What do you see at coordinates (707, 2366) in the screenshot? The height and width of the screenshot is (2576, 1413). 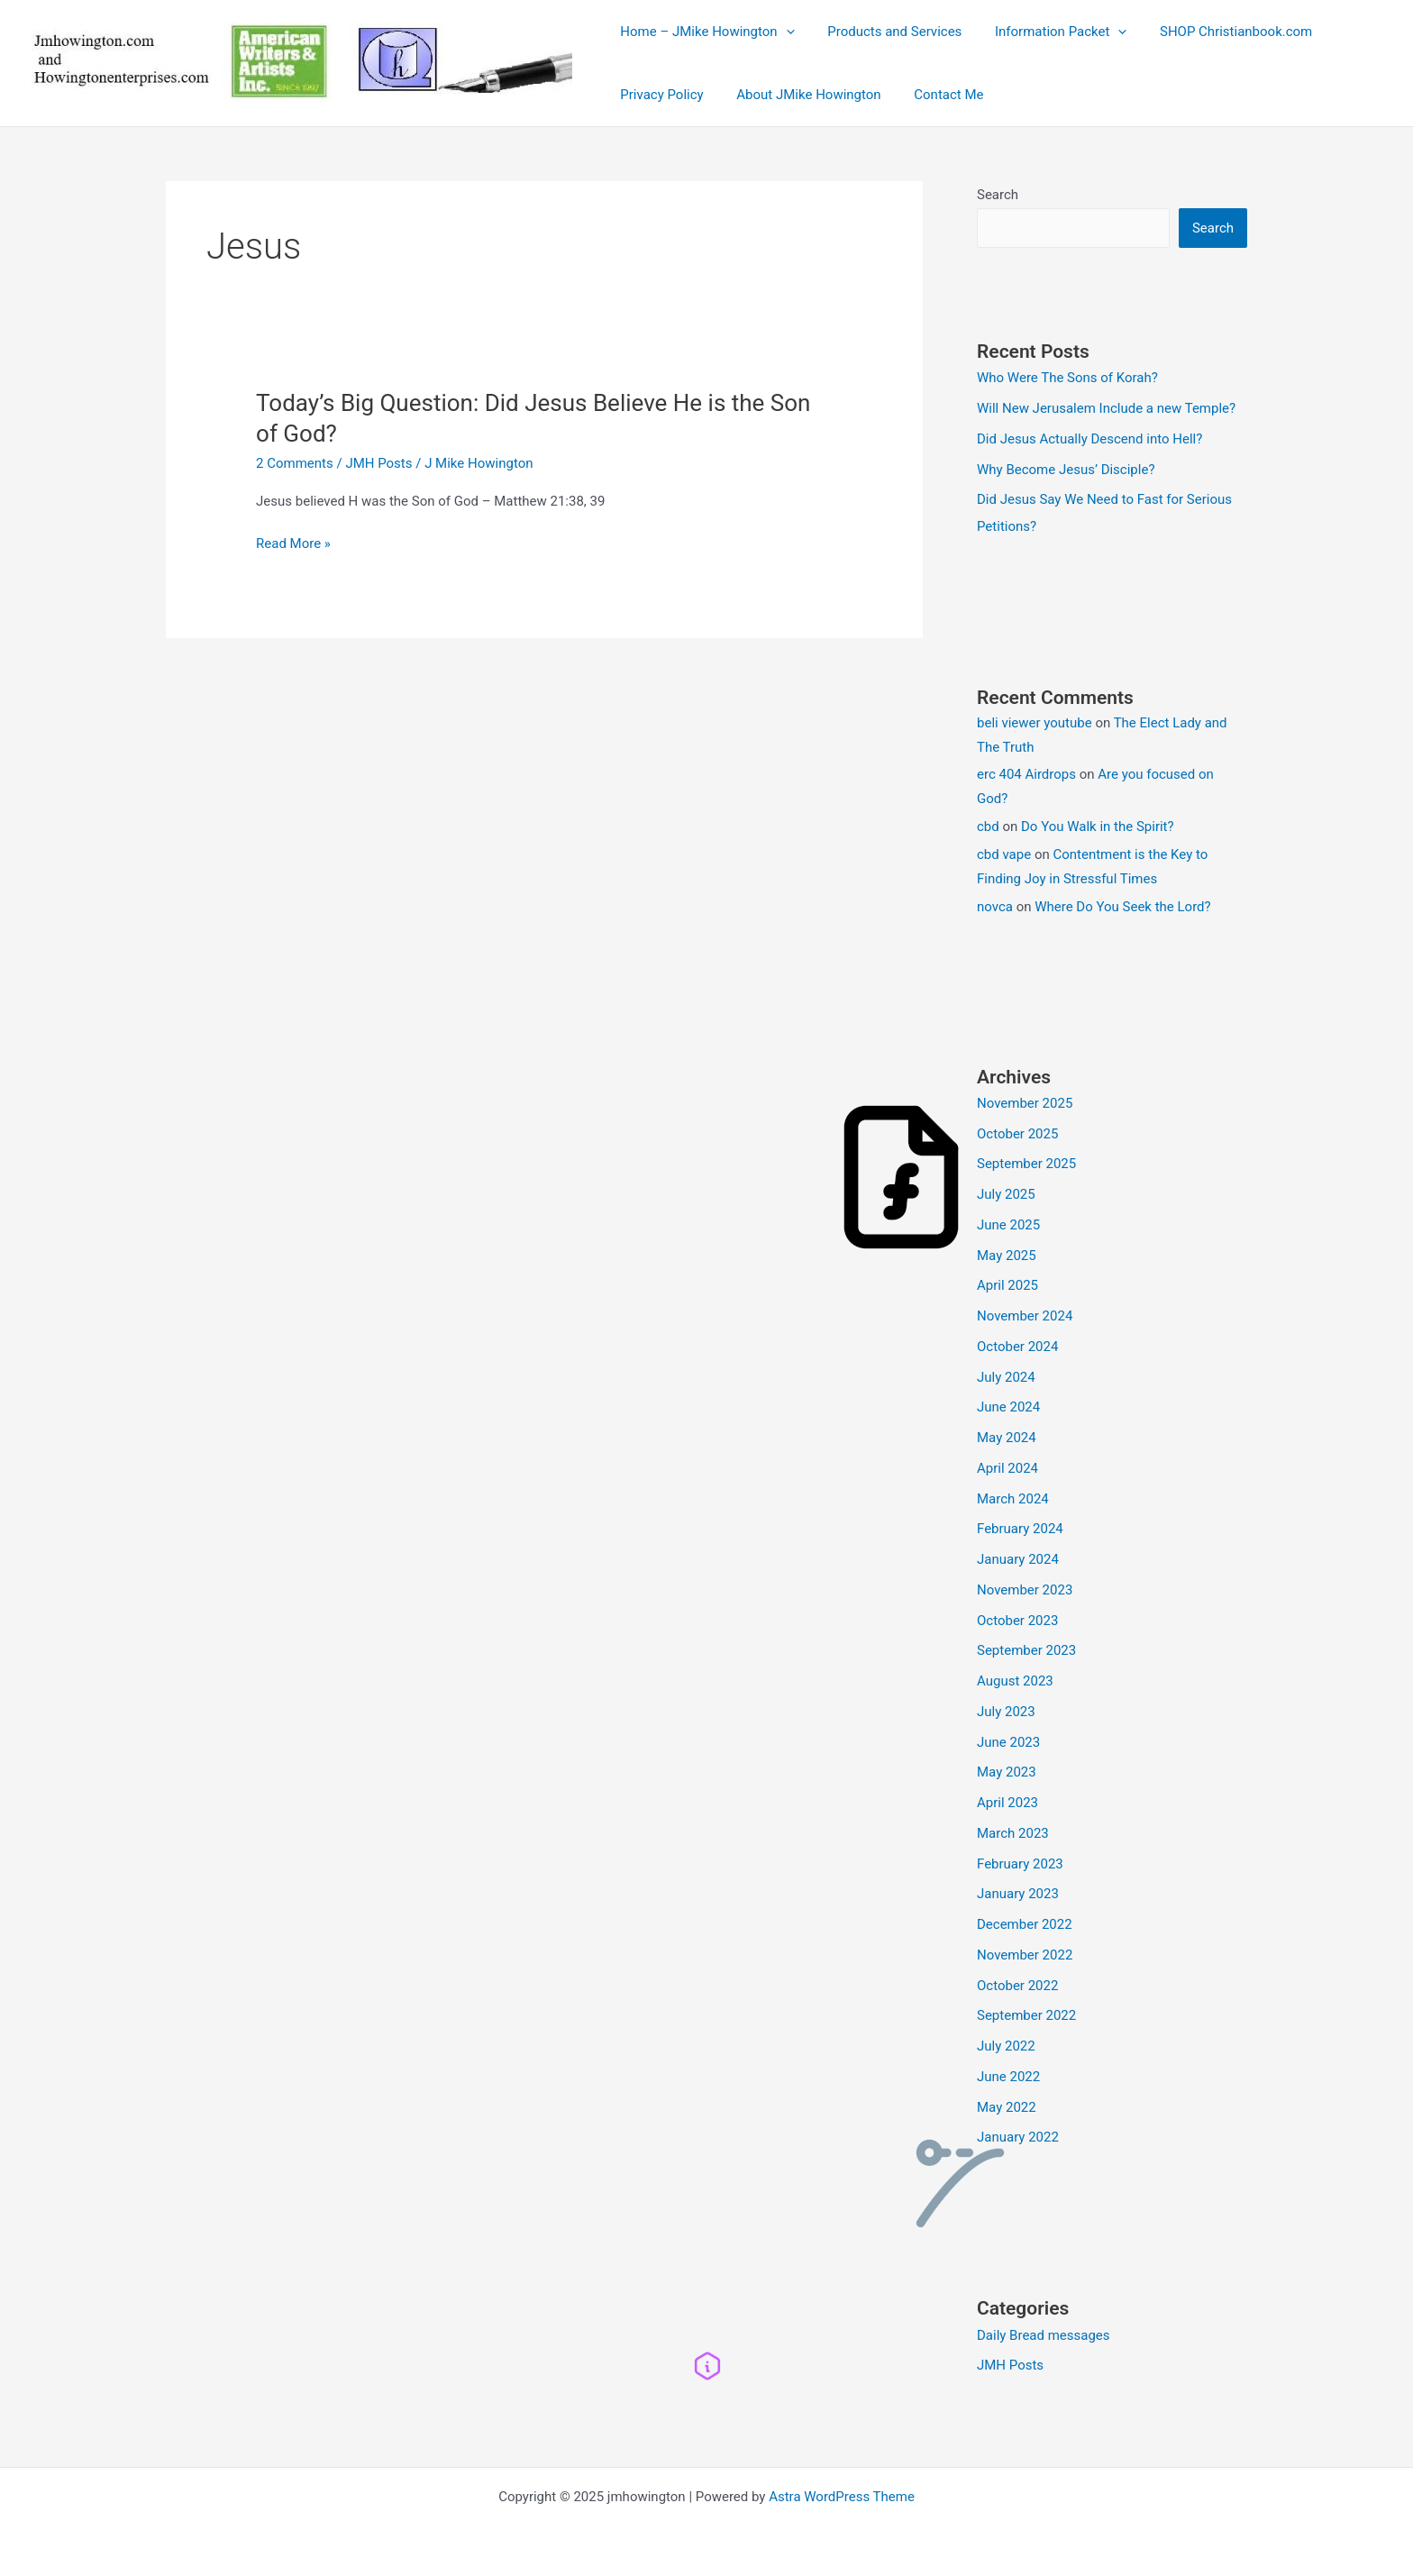 I see `view additional information or details` at bounding box center [707, 2366].